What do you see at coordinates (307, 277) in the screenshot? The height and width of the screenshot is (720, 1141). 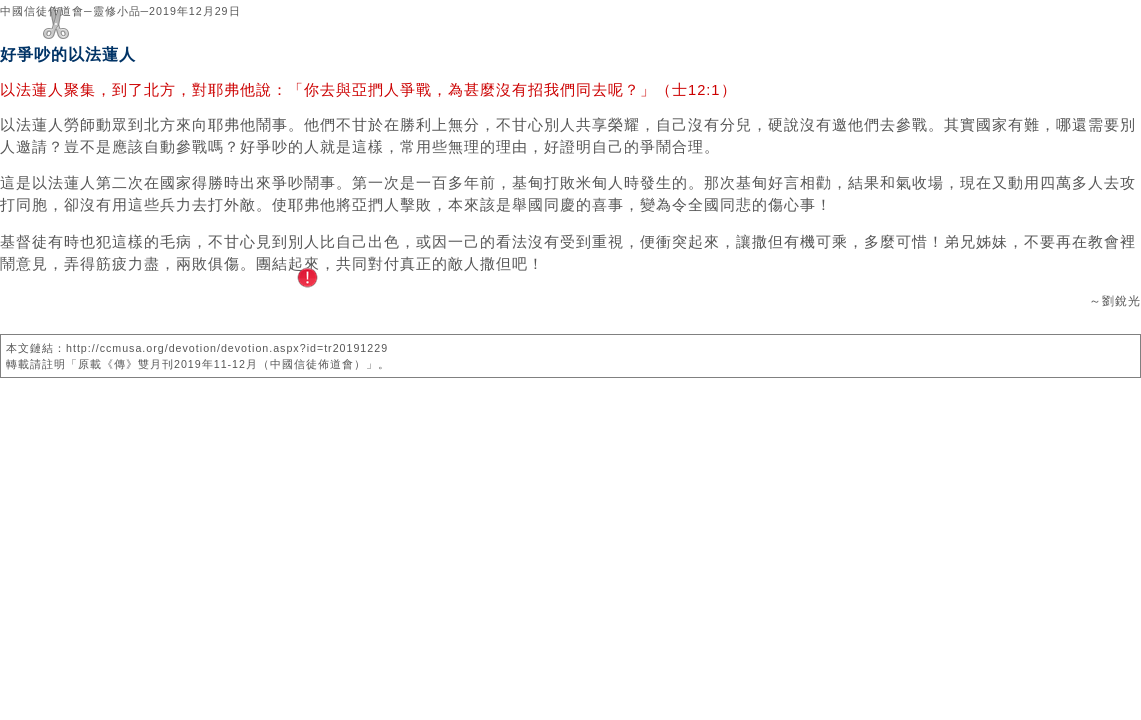 I see `indicates a warning or important alert` at bounding box center [307, 277].